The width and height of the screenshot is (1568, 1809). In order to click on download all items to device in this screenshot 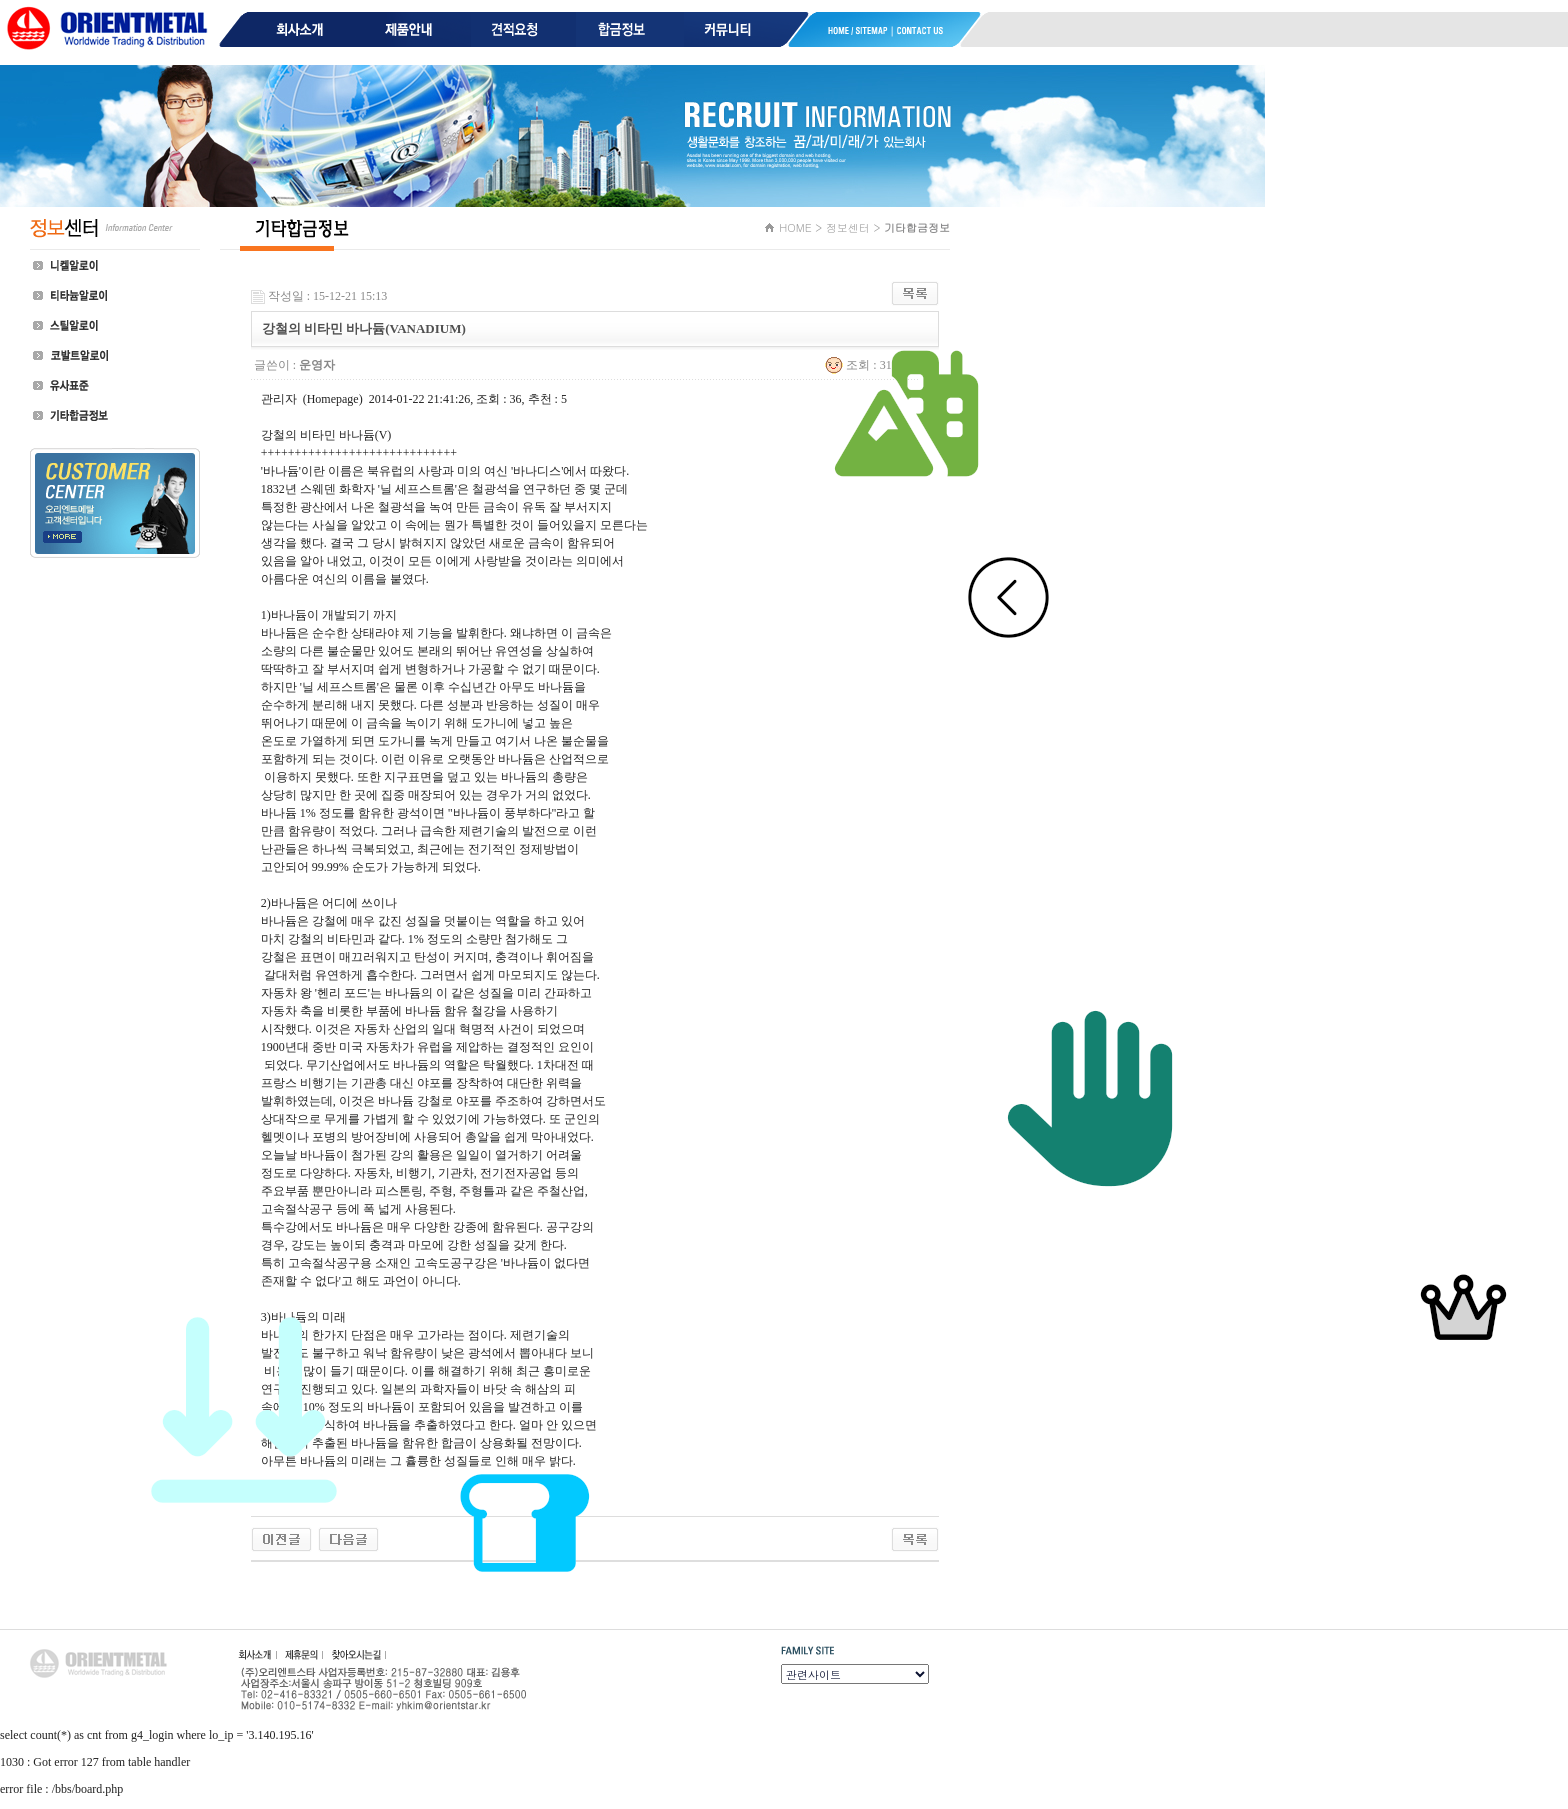, I will do `click(244, 1410)`.